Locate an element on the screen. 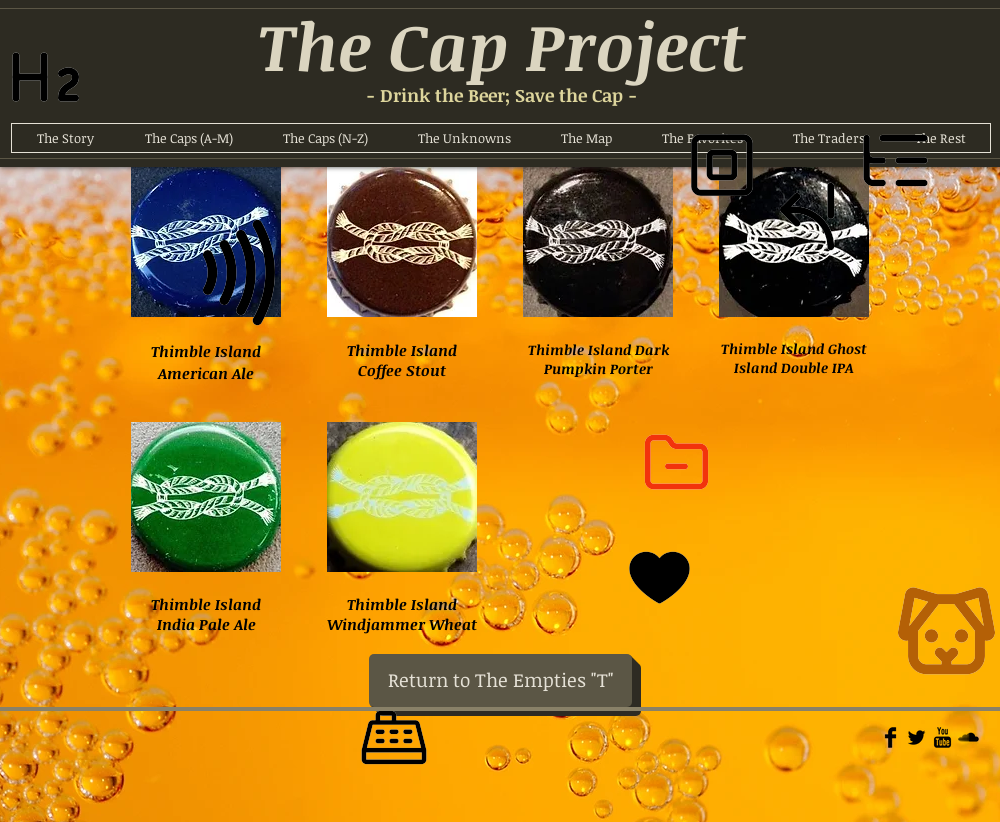 This screenshot has height=822, width=1000. add to favorites is located at coordinates (659, 575).